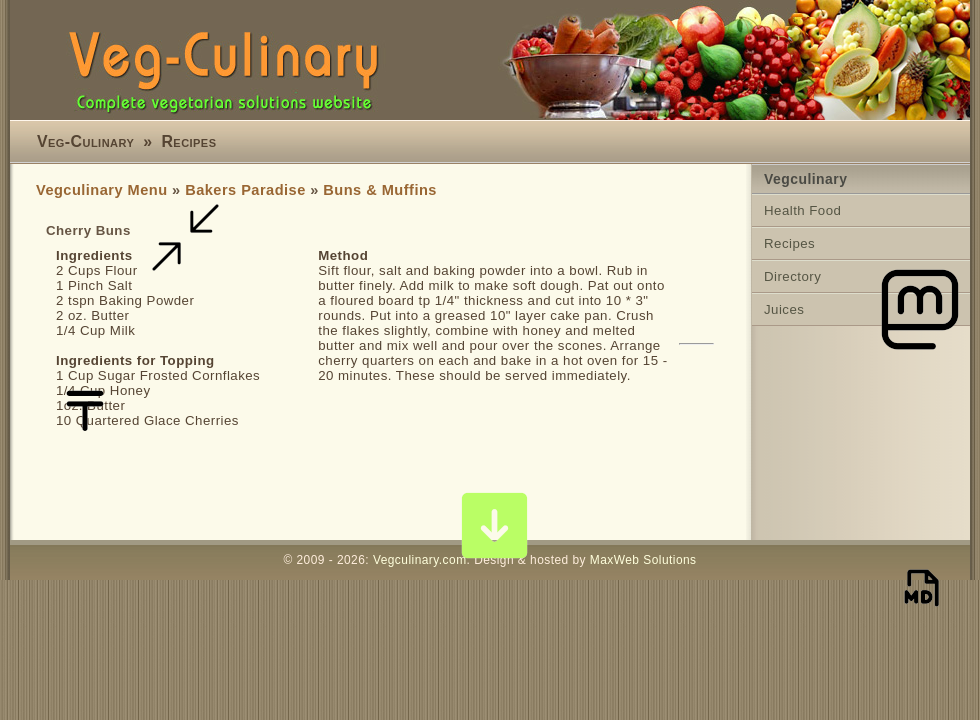  I want to click on collapse or minimize content, so click(185, 237).